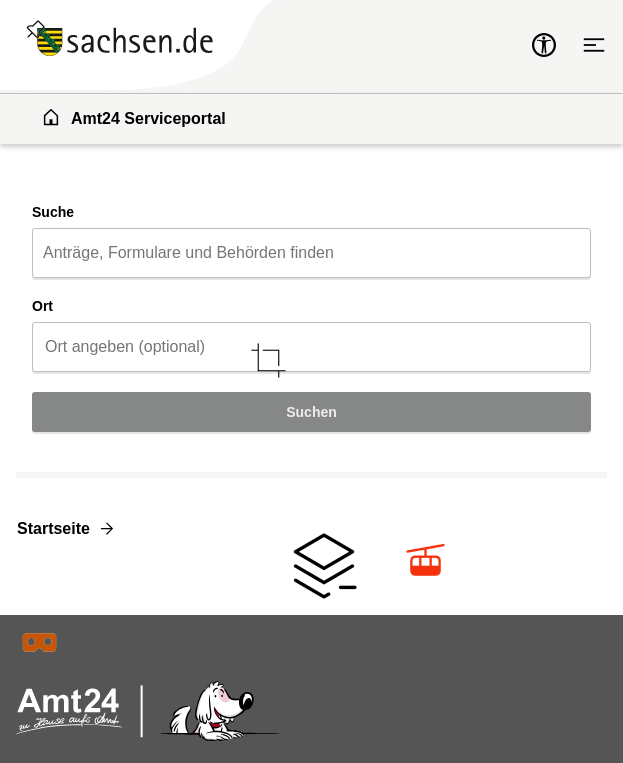  Describe the element at coordinates (39, 642) in the screenshot. I see `launch virtual reality mode` at that location.